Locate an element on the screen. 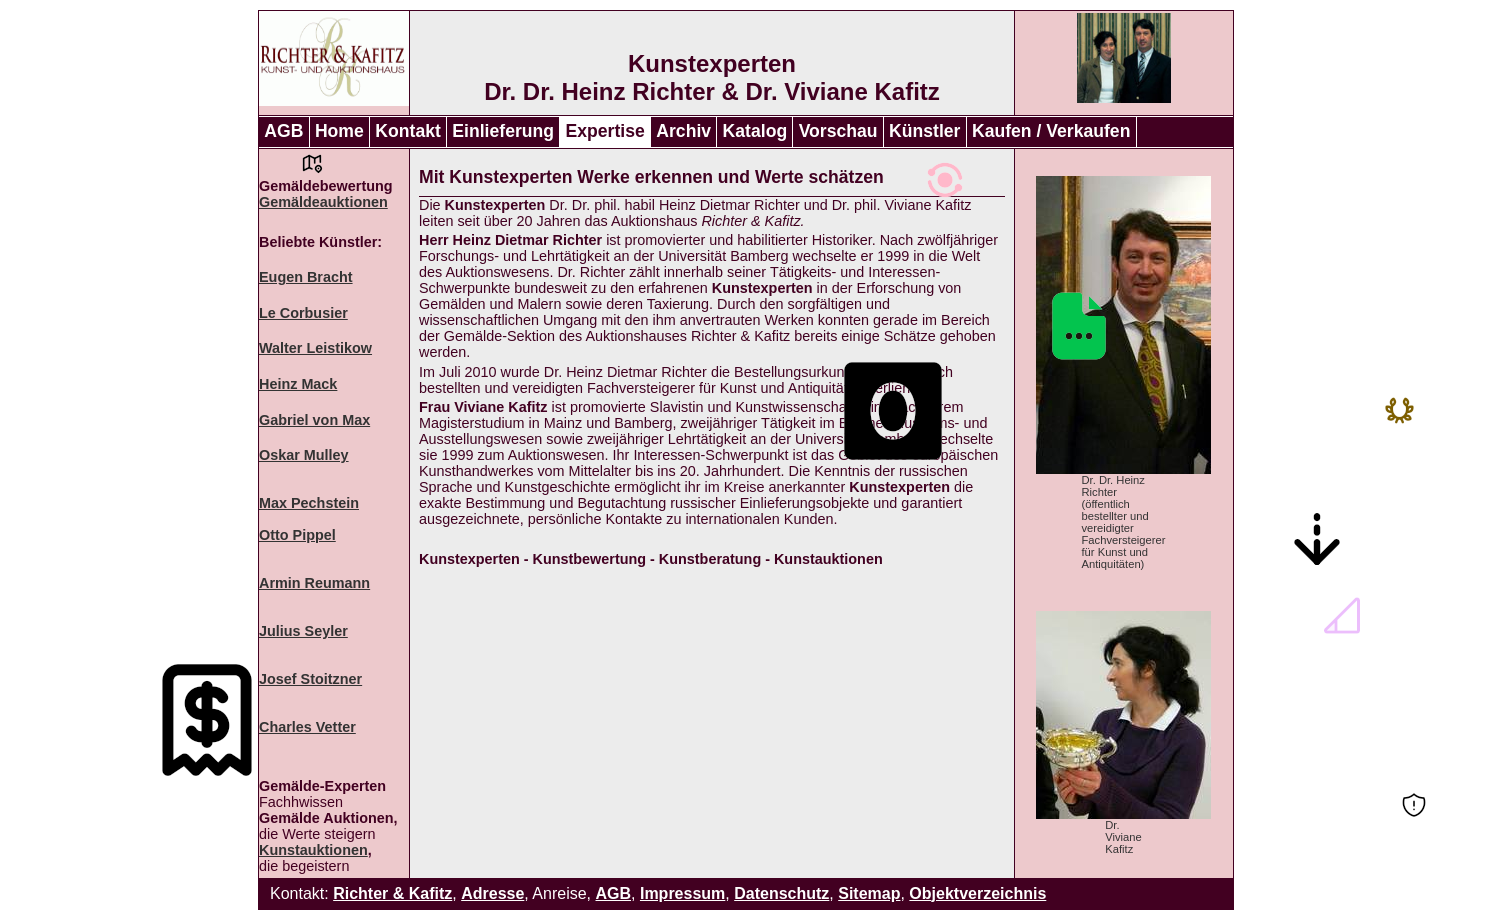 Image resolution: width=1492 pixels, height=920 pixels. view achievements or awards is located at coordinates (1399, 410).